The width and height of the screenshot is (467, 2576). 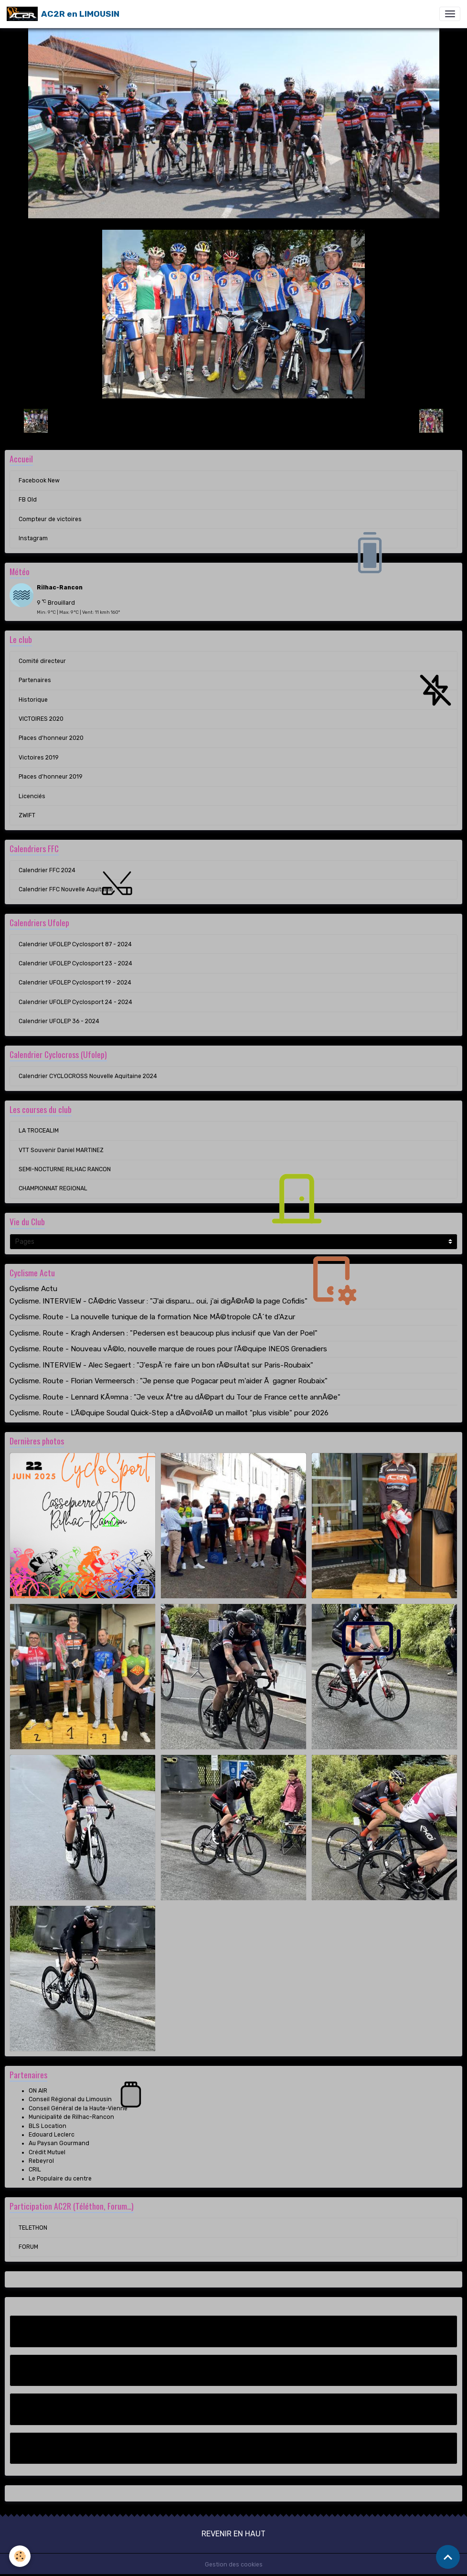 I want to click on indicates low battery status, so click(x=370, y=1638).